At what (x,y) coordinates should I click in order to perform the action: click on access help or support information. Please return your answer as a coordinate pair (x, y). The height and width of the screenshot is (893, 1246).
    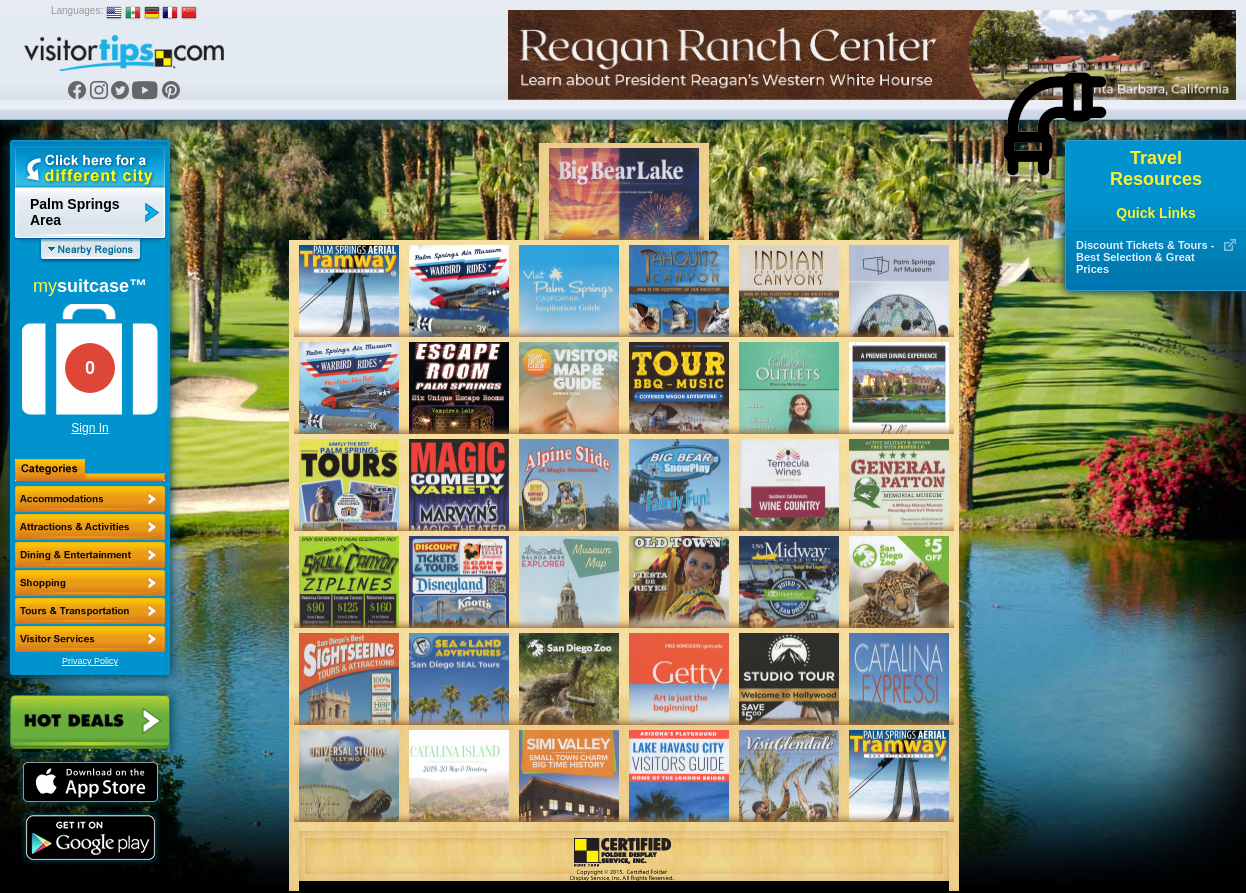
    Looking at the image, I should click on (743, 54).